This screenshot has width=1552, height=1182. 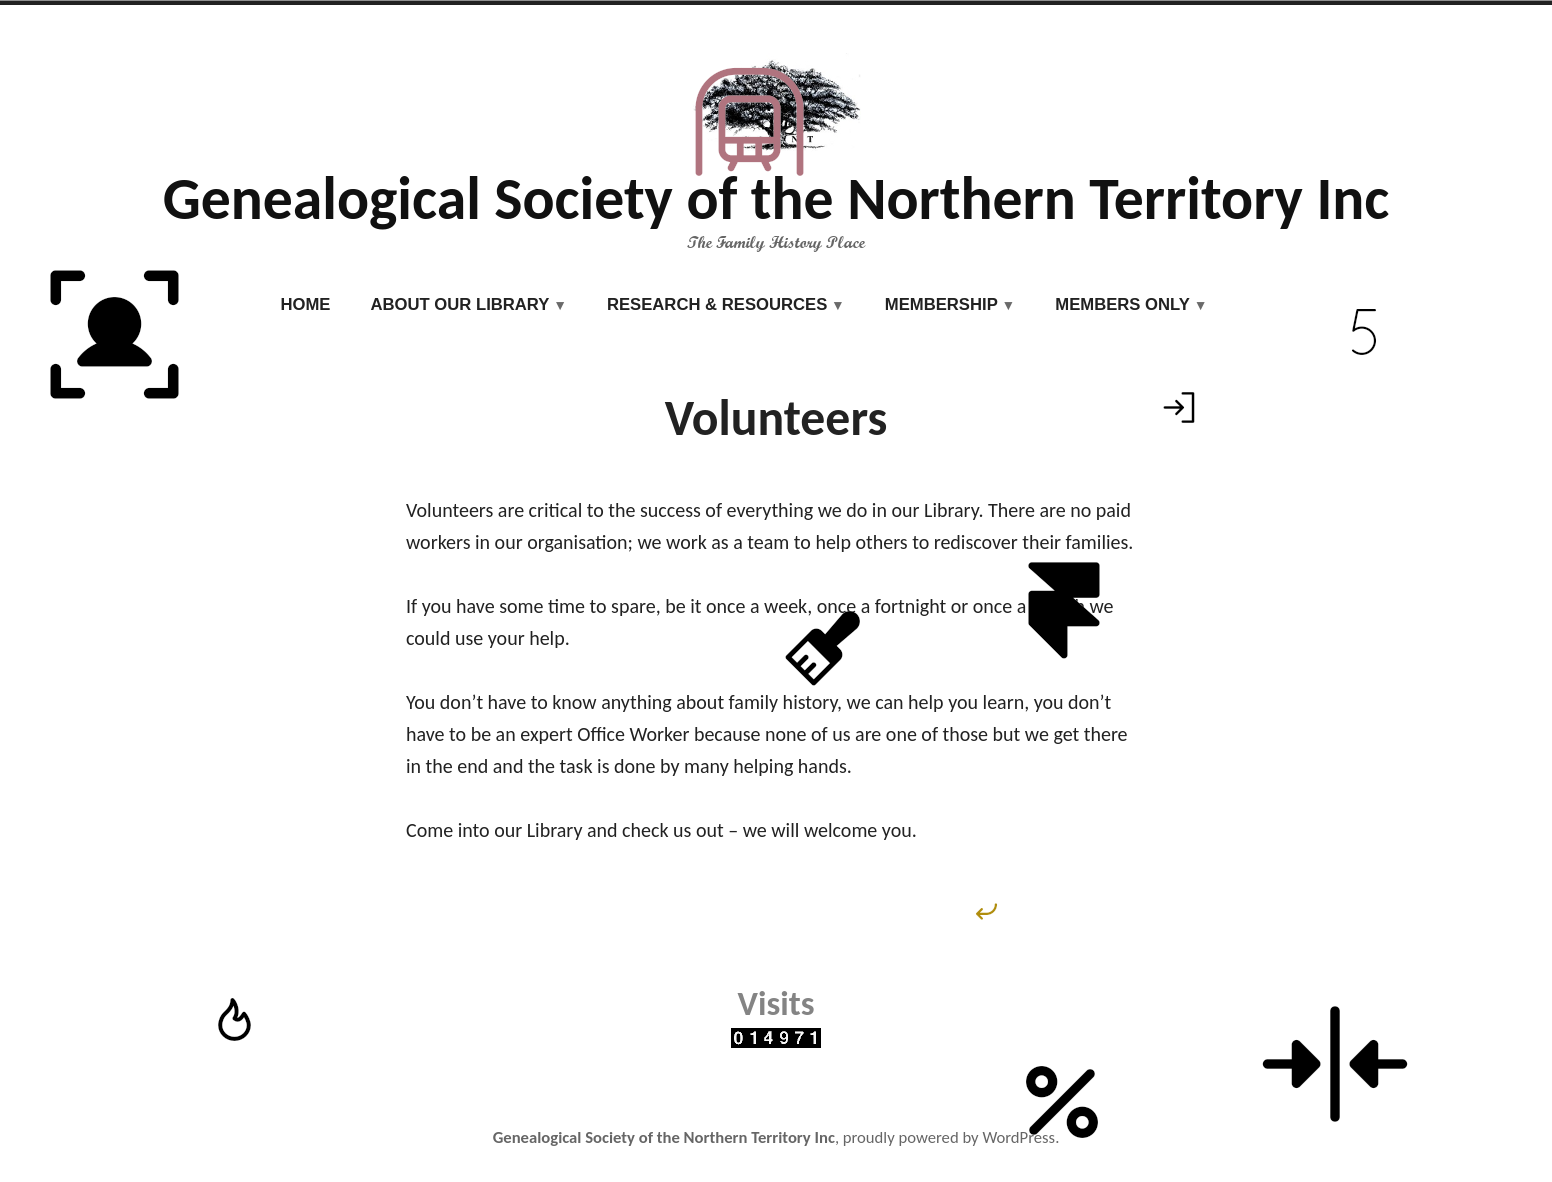 What do you see at coordinates (114, 334) in the screenshot?
I see `focus on current user profile` at bounding box center [114, 334].